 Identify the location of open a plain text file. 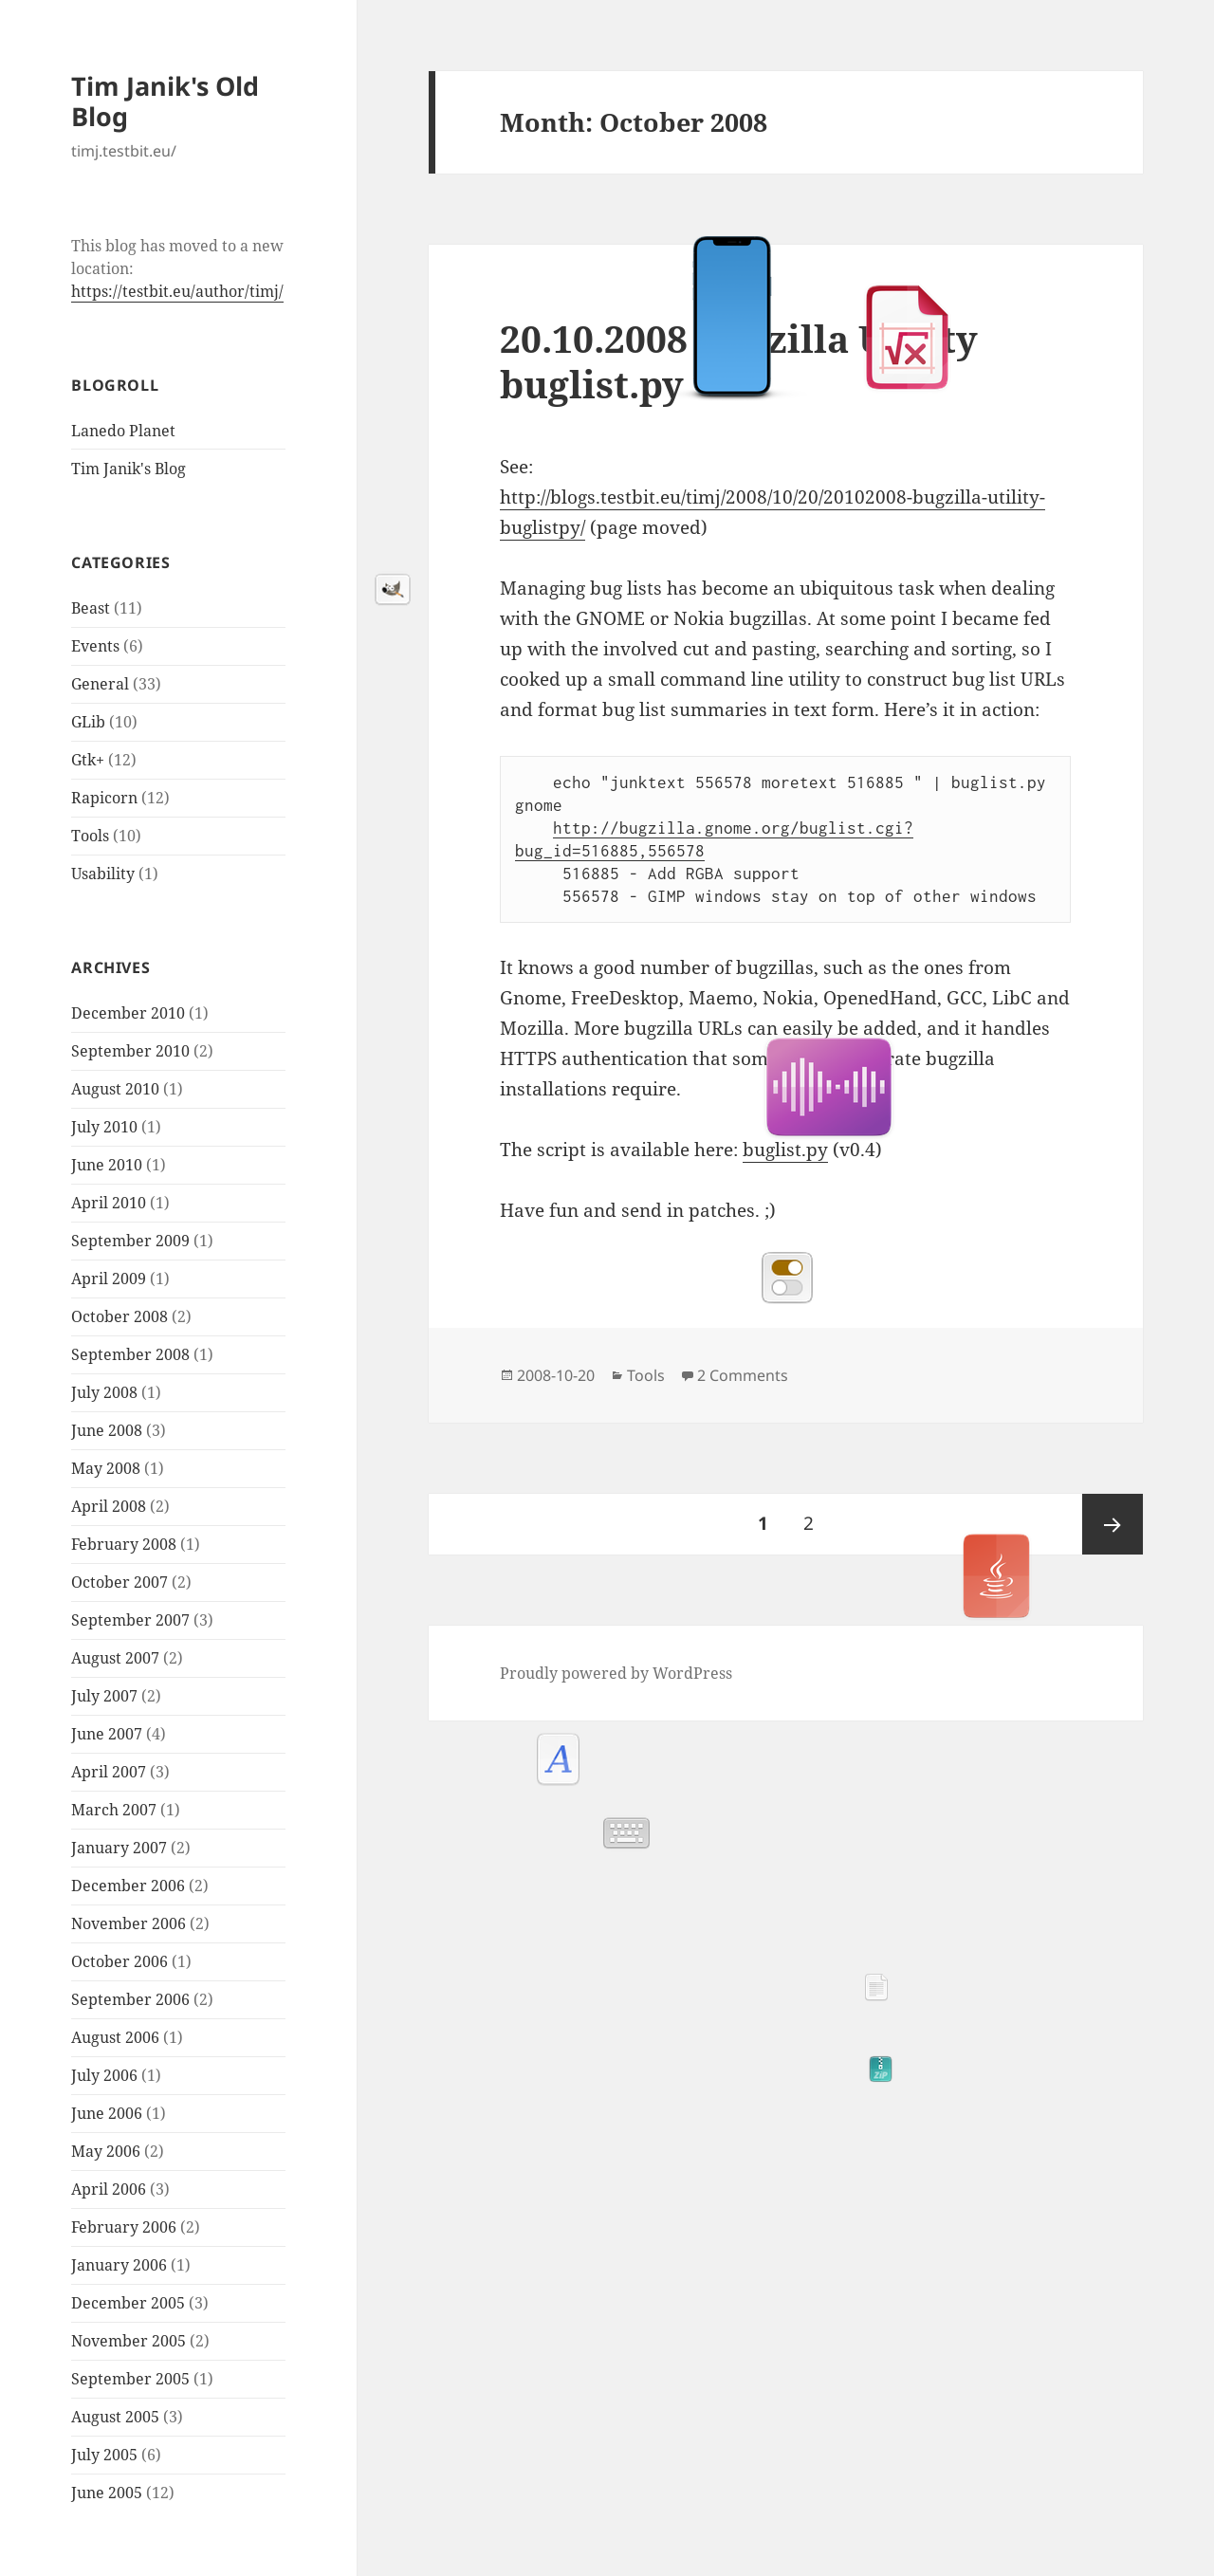
(876, 1987).